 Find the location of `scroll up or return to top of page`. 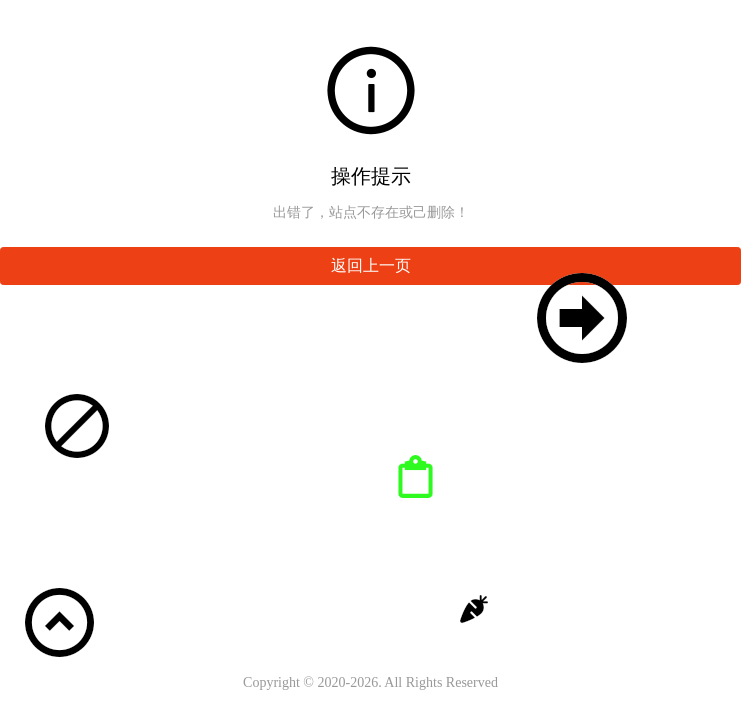

scroll up or return to top of page is located at coordinates (59, 622).